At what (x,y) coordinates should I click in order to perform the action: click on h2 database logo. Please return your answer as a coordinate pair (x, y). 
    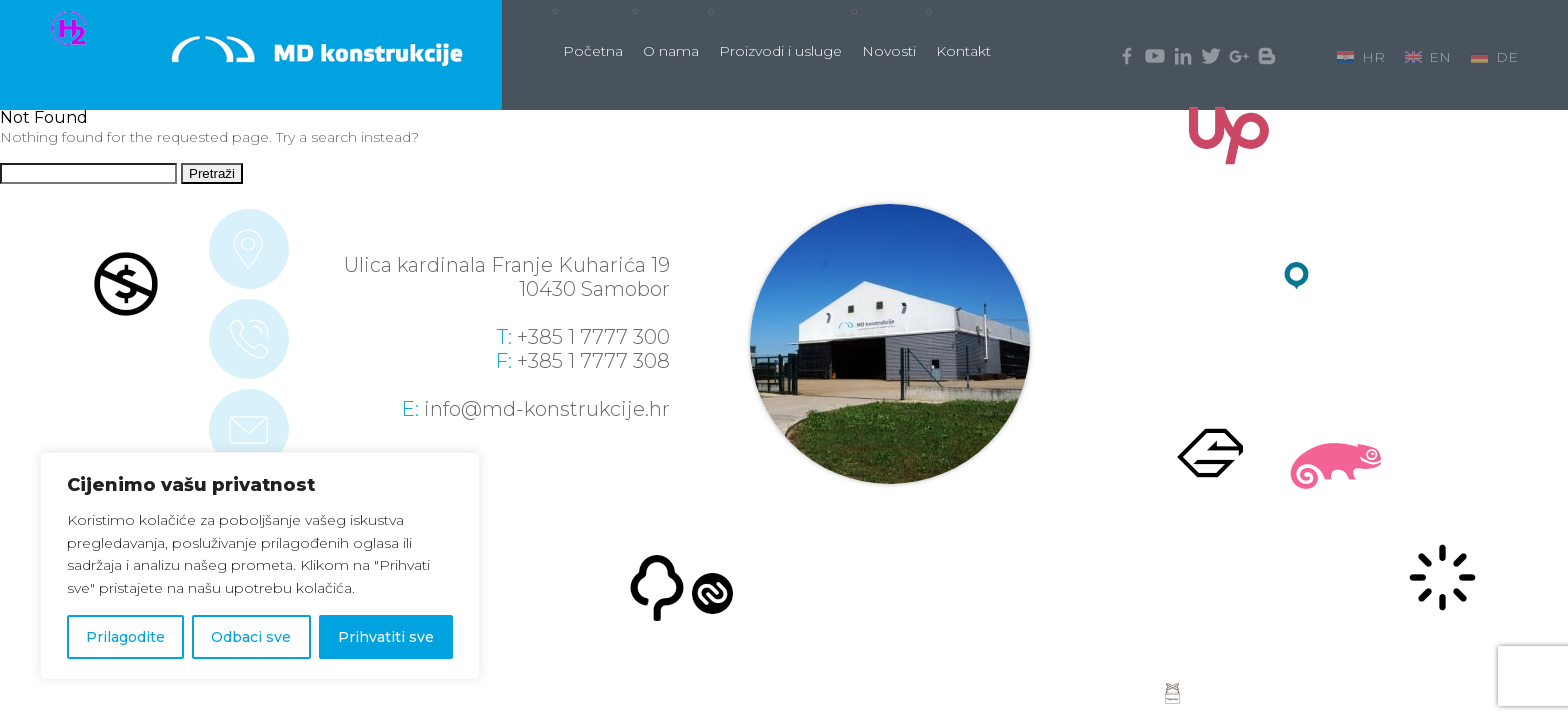
    Looking at the image, I should click on (69, 28).